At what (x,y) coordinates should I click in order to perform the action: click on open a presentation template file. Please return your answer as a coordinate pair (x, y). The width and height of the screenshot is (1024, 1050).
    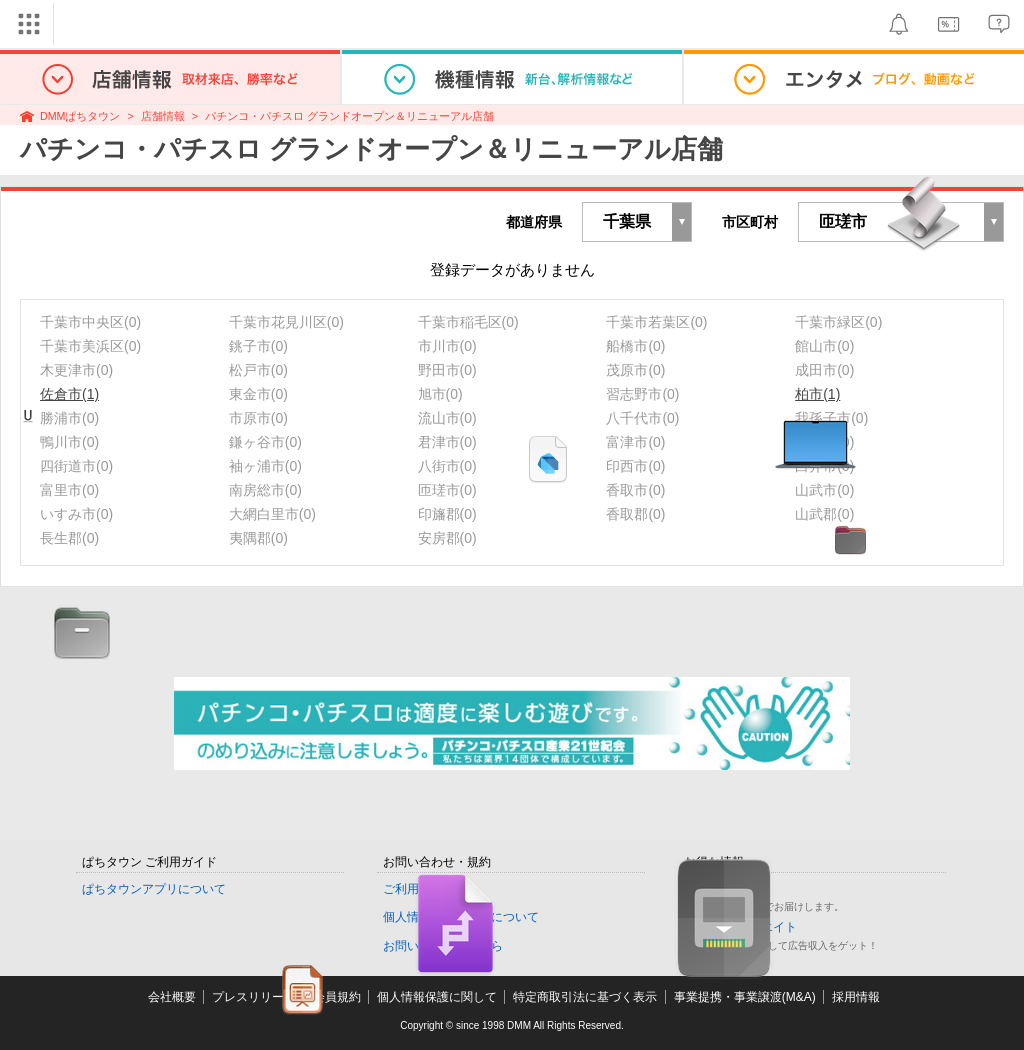
    Looking at the image, I should click on (302, 989).